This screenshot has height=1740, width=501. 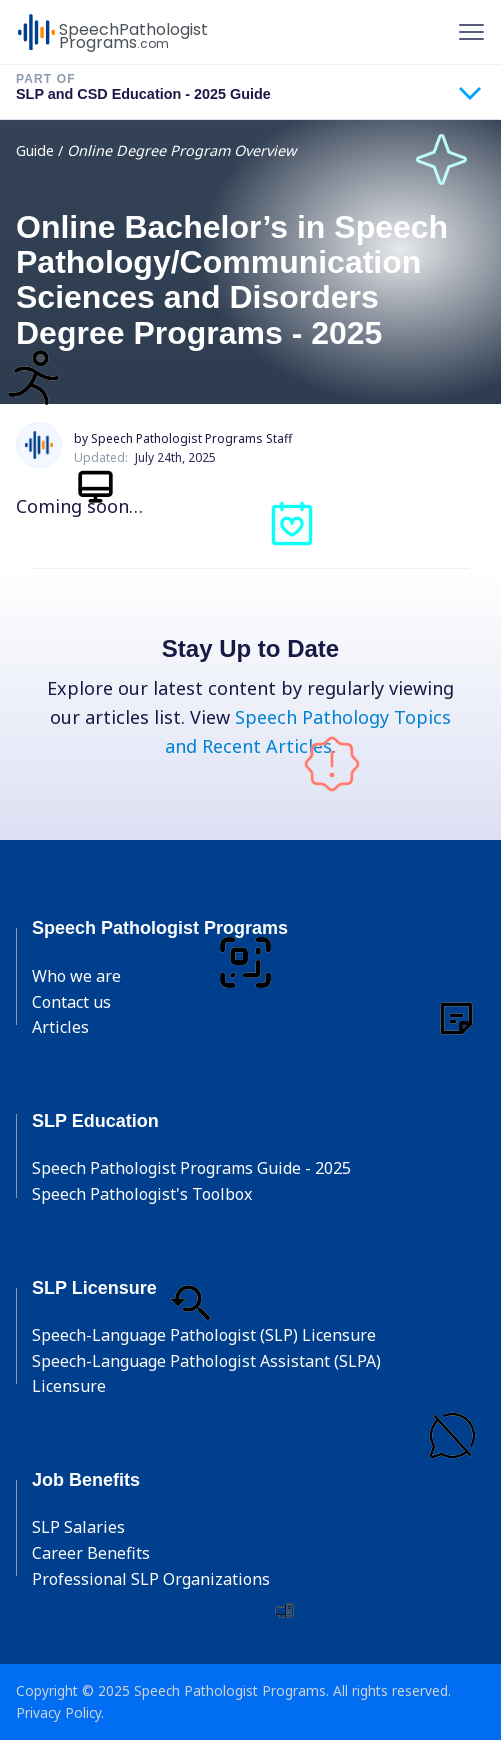 I want to click on redo or retry a search, so click(x=190, y=1303).